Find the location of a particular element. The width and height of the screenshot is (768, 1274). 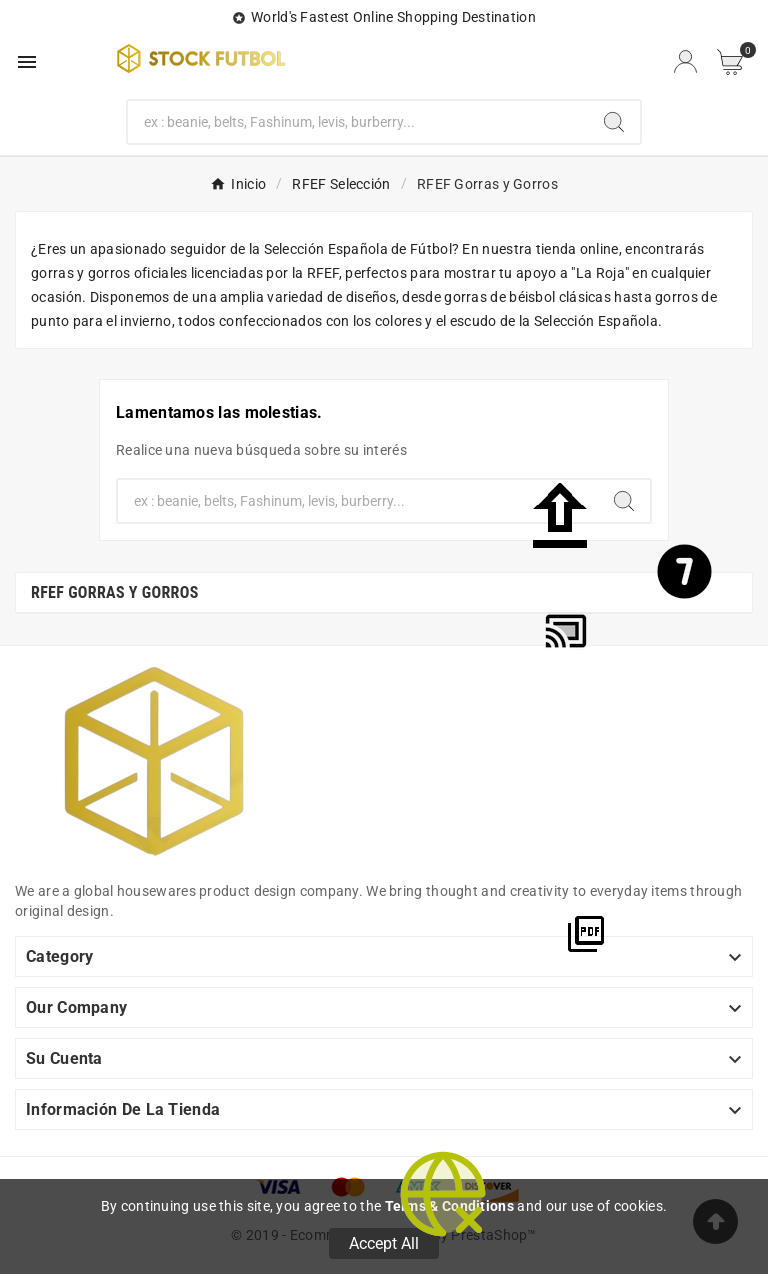

no internet connection is located at coordinates (443, 1194).